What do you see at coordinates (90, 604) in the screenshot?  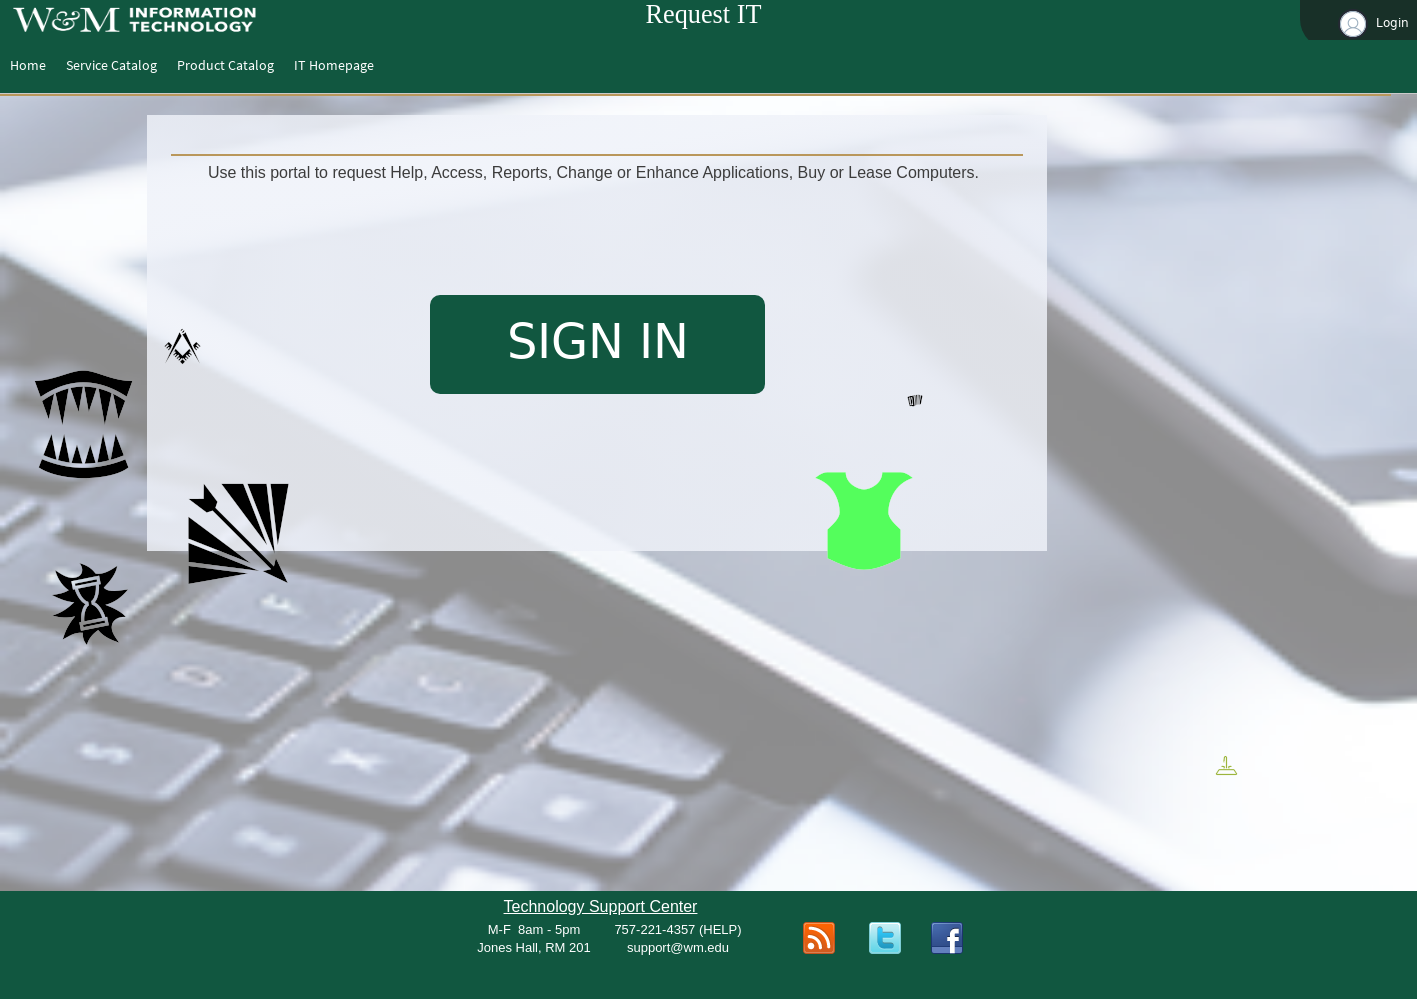 I see `add extra time or extend a timer` at bounding box center [90, 604].